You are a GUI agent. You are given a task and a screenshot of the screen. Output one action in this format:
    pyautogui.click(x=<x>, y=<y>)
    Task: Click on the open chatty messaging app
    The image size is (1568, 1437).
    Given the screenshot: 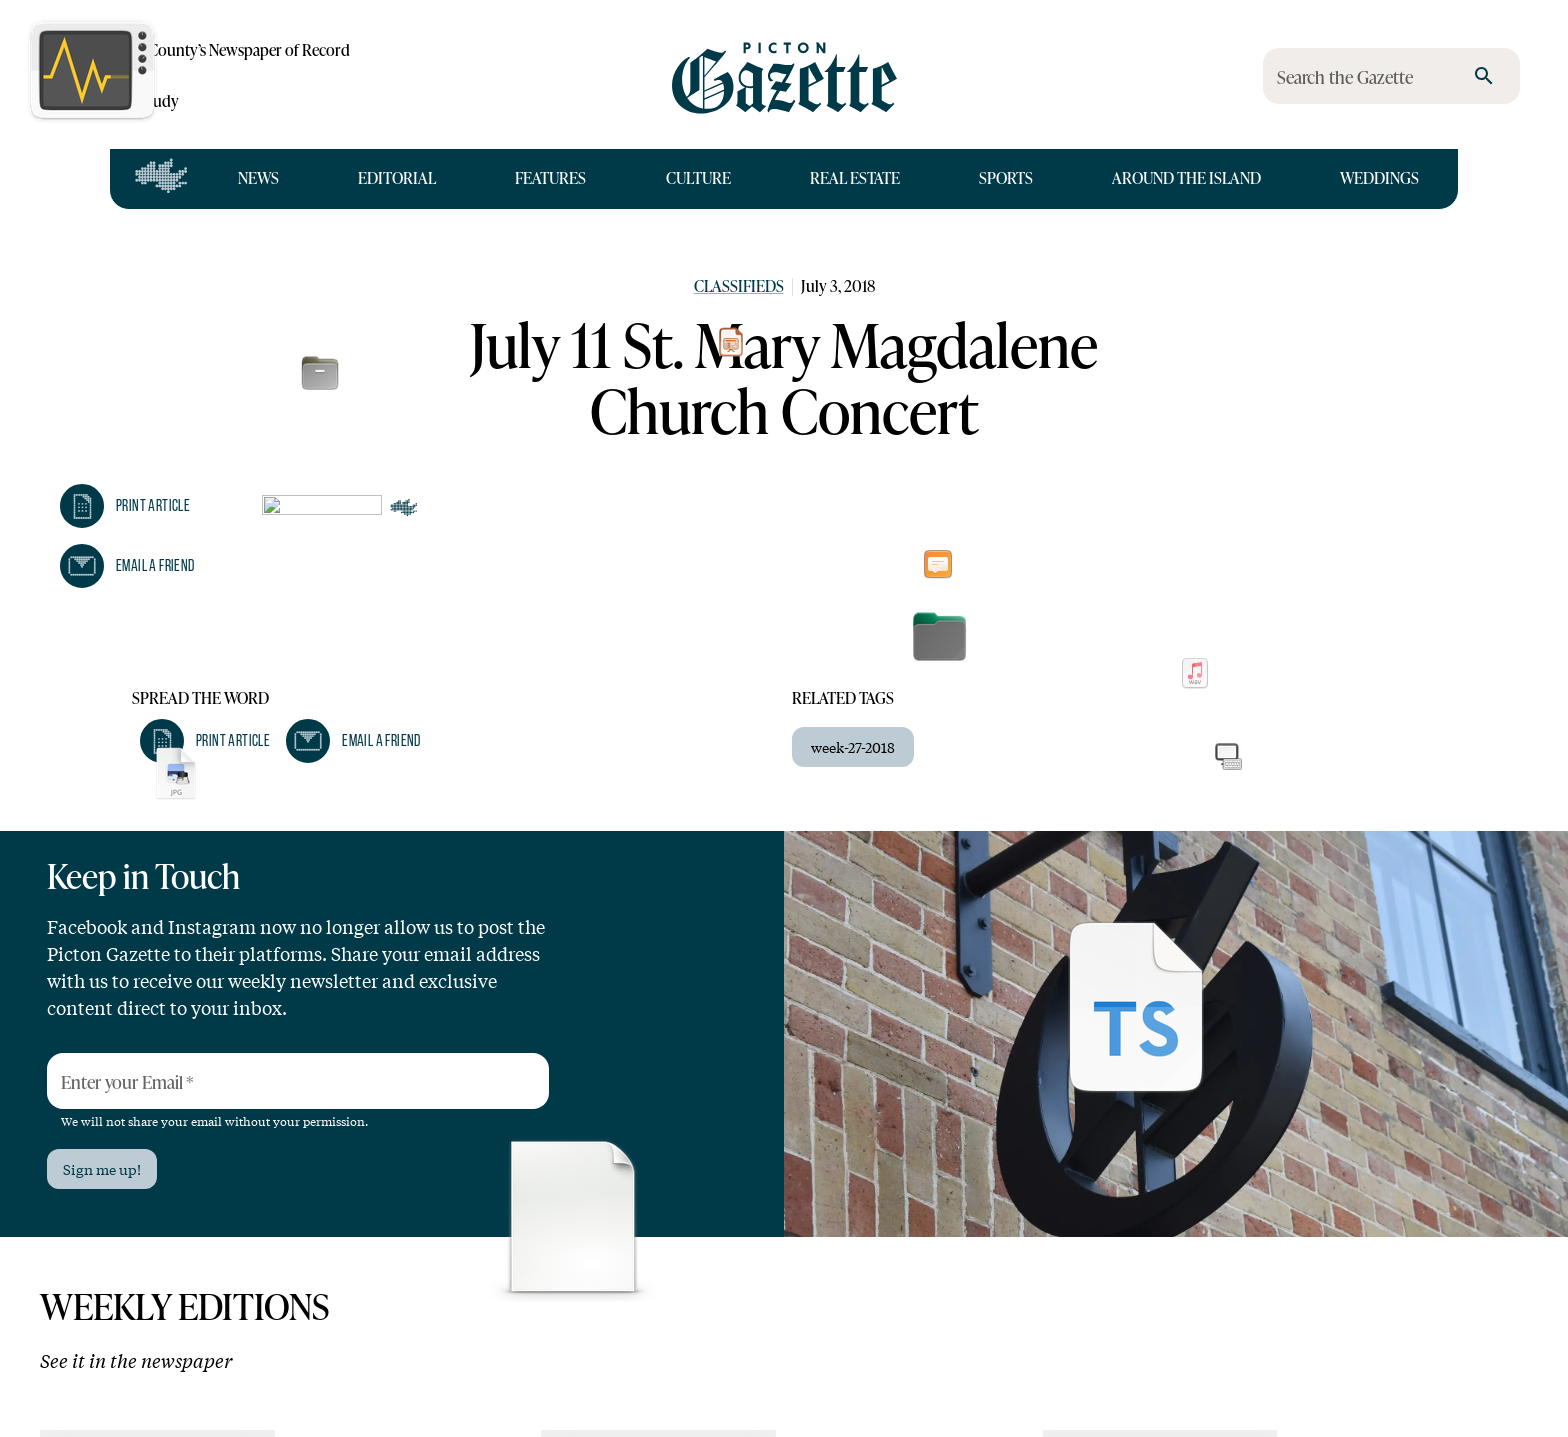 What is the action you would take?
    pyautogui.click(x=938, y=564)
    